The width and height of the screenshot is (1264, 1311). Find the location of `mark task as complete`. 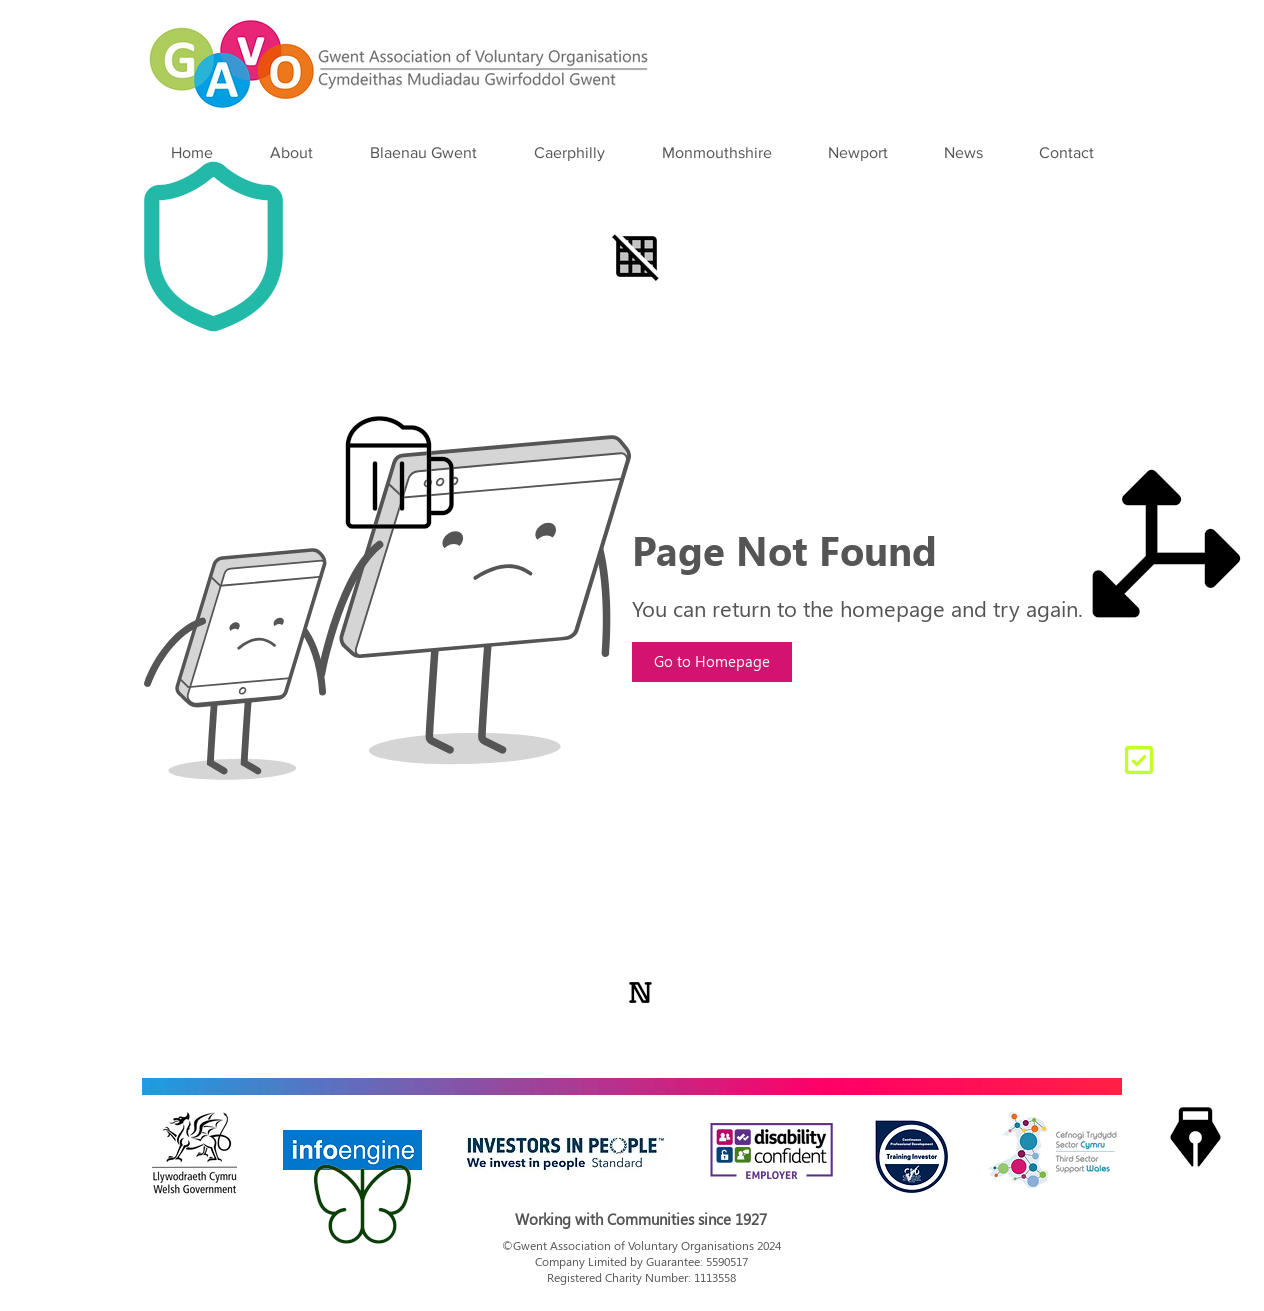

mark task as complete is located at coordinates (1139, 760).